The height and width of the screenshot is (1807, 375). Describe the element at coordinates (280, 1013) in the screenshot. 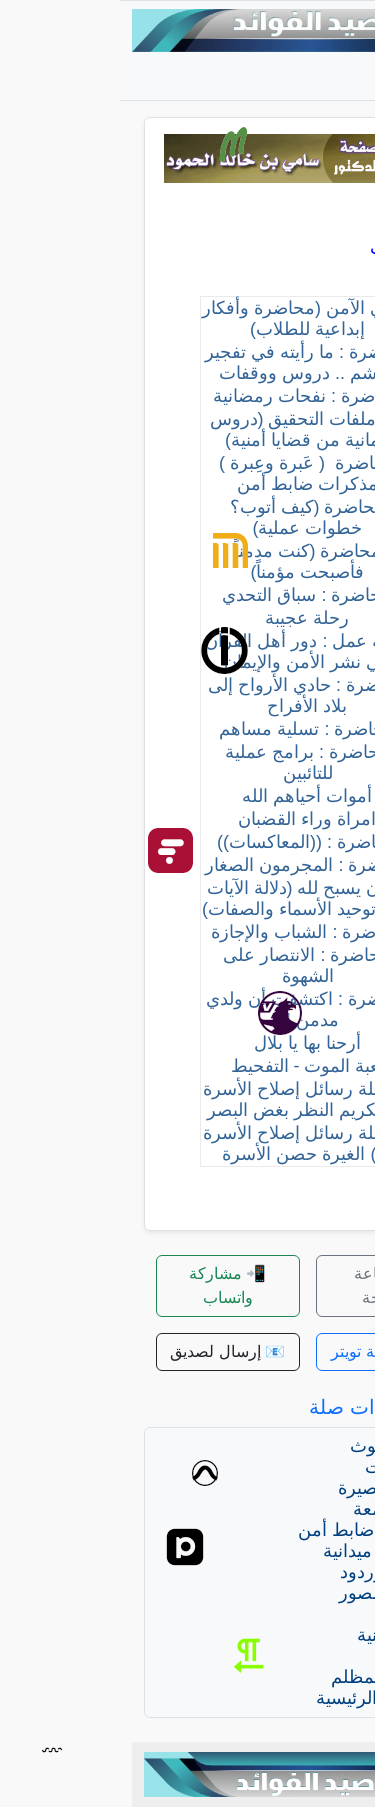

I see `vauxhall motors brand logo` at that location.